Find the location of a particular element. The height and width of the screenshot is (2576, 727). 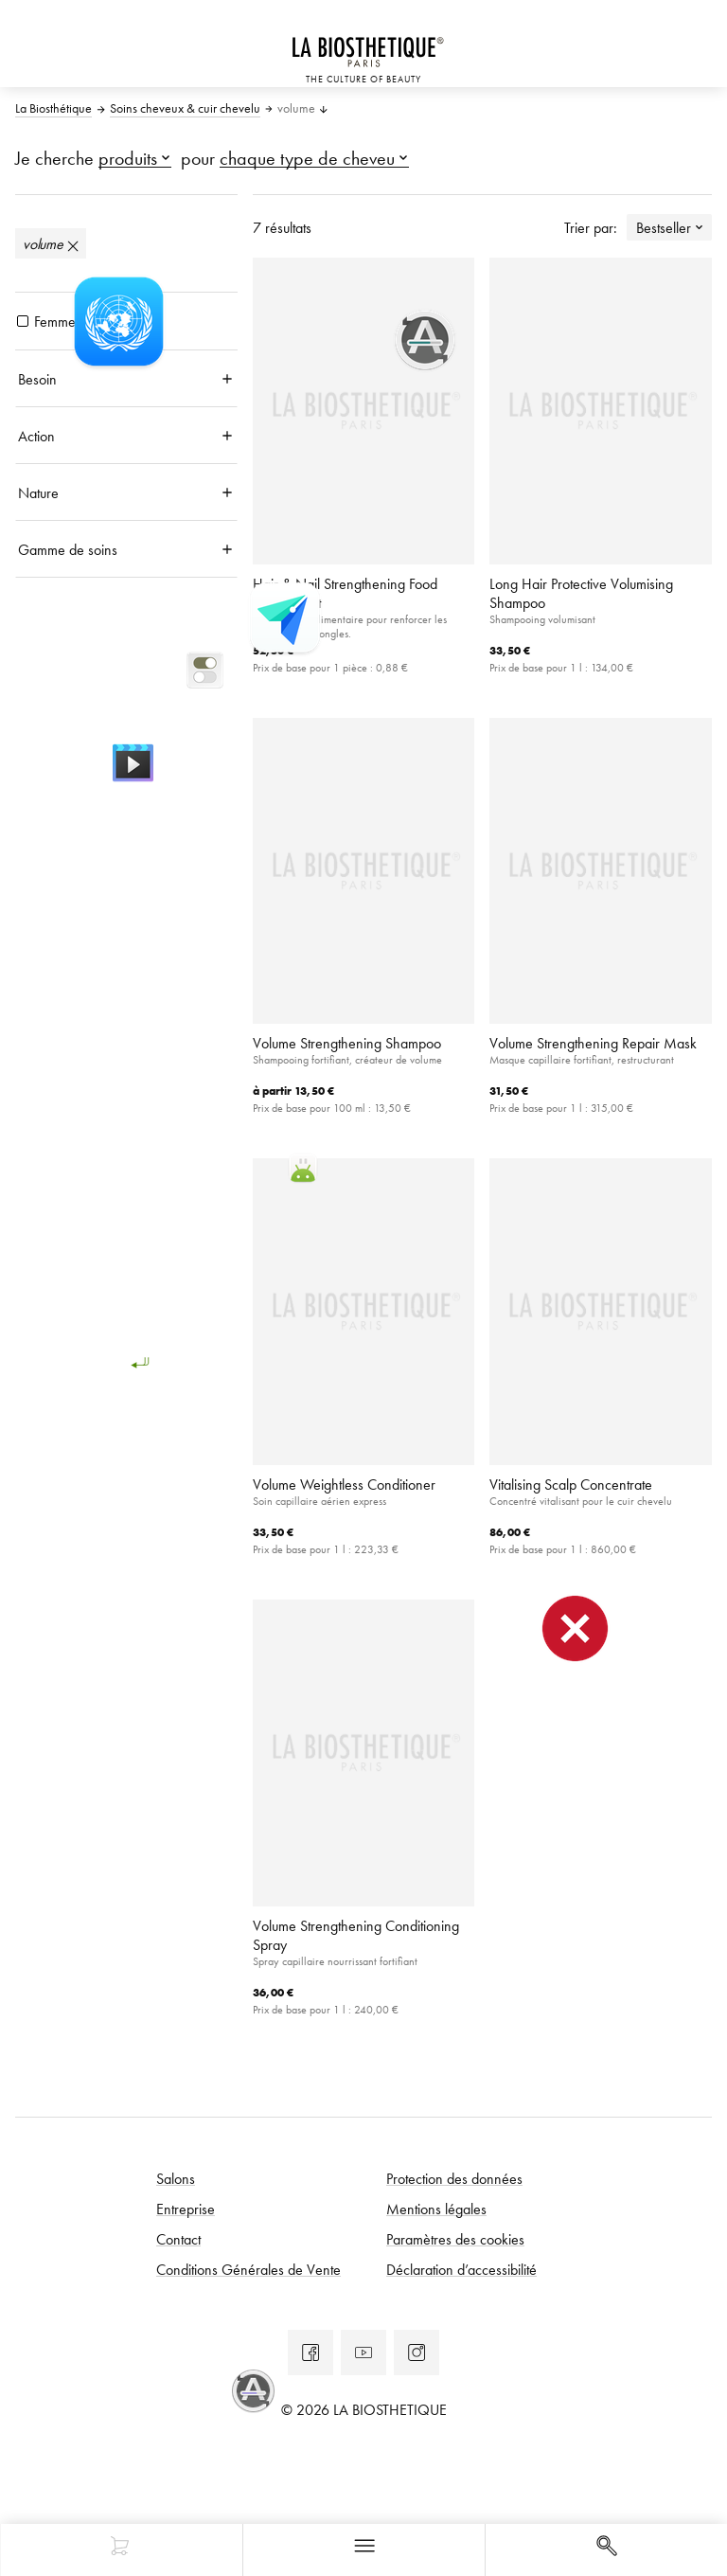

open feishu messaging app is located at coordinates (285, 617).